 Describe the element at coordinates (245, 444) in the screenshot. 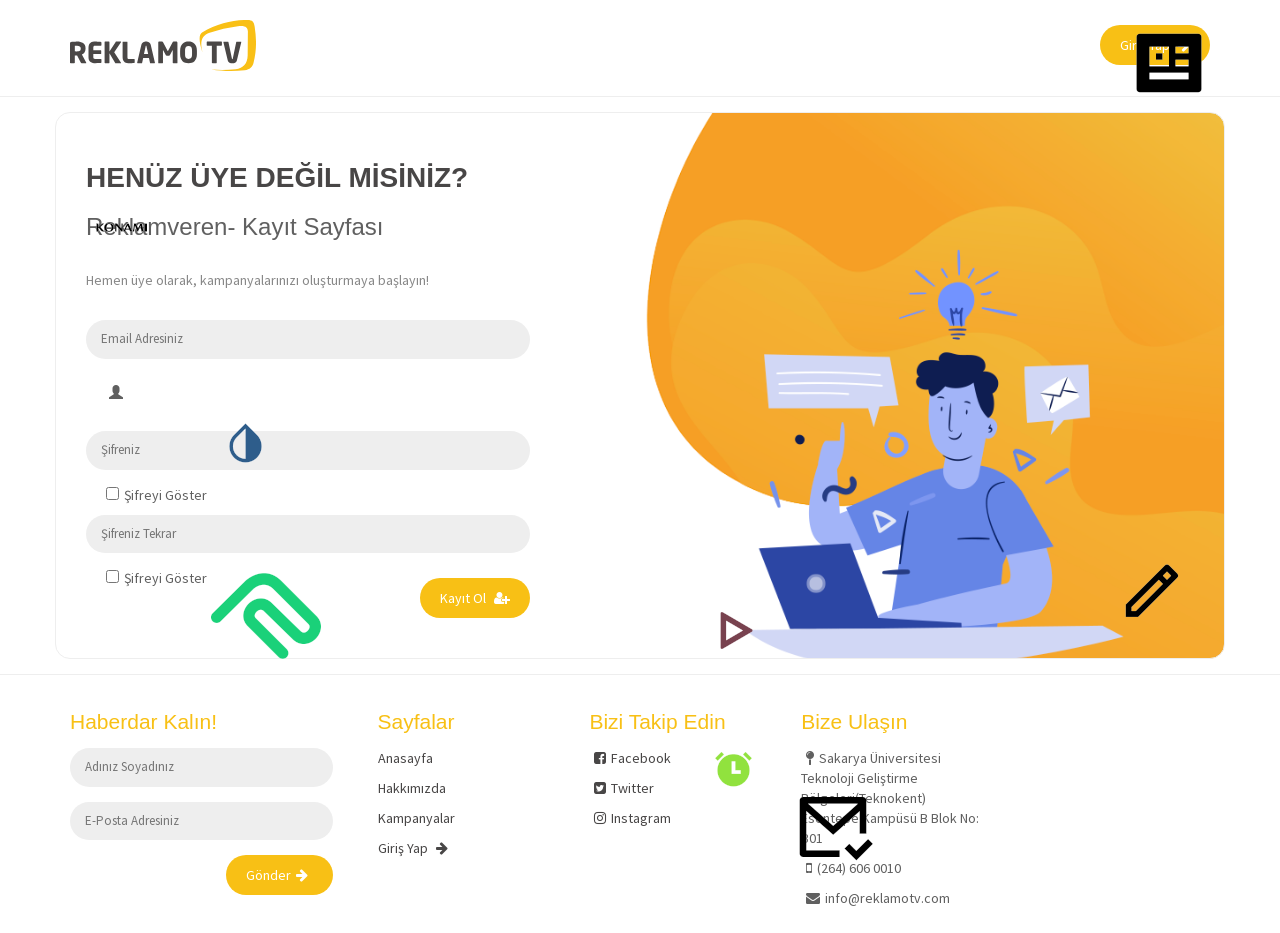

I see `adjust contrast settings` at that location.